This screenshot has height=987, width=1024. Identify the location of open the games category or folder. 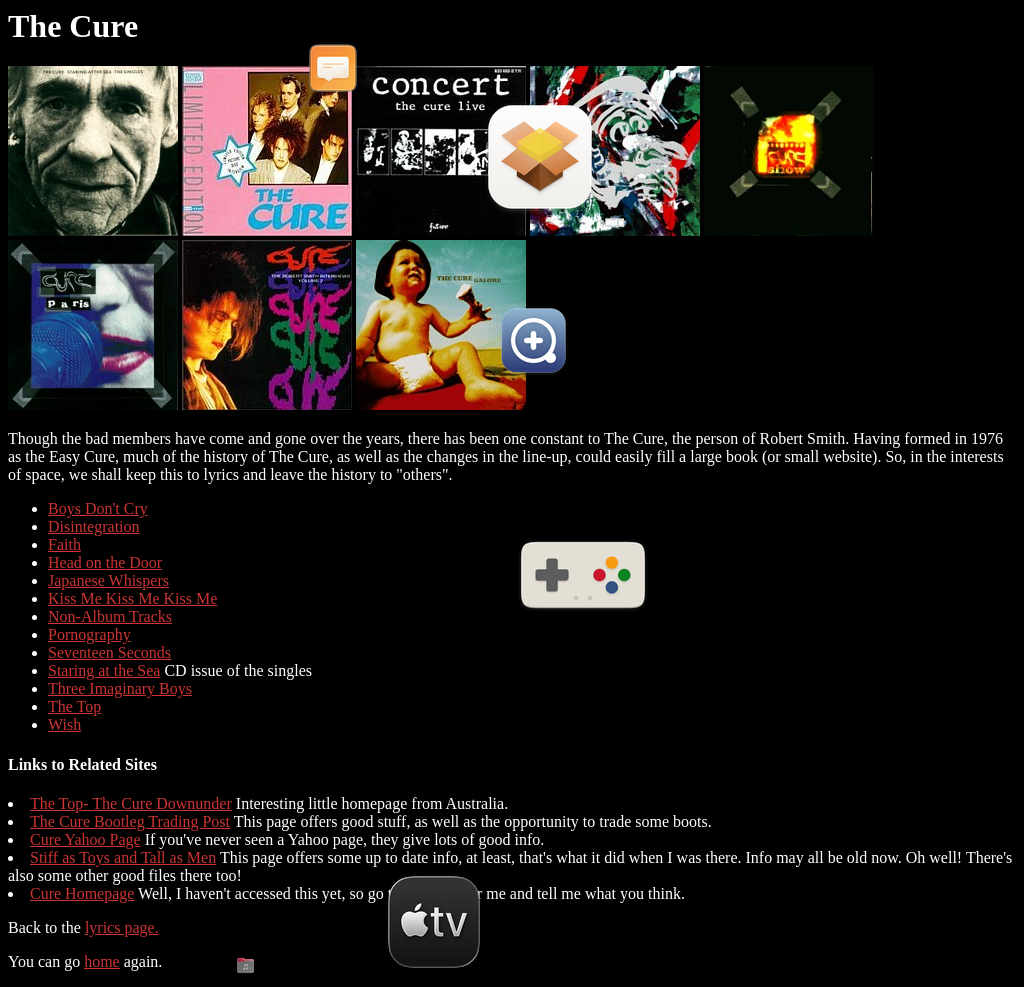
(583, 575).